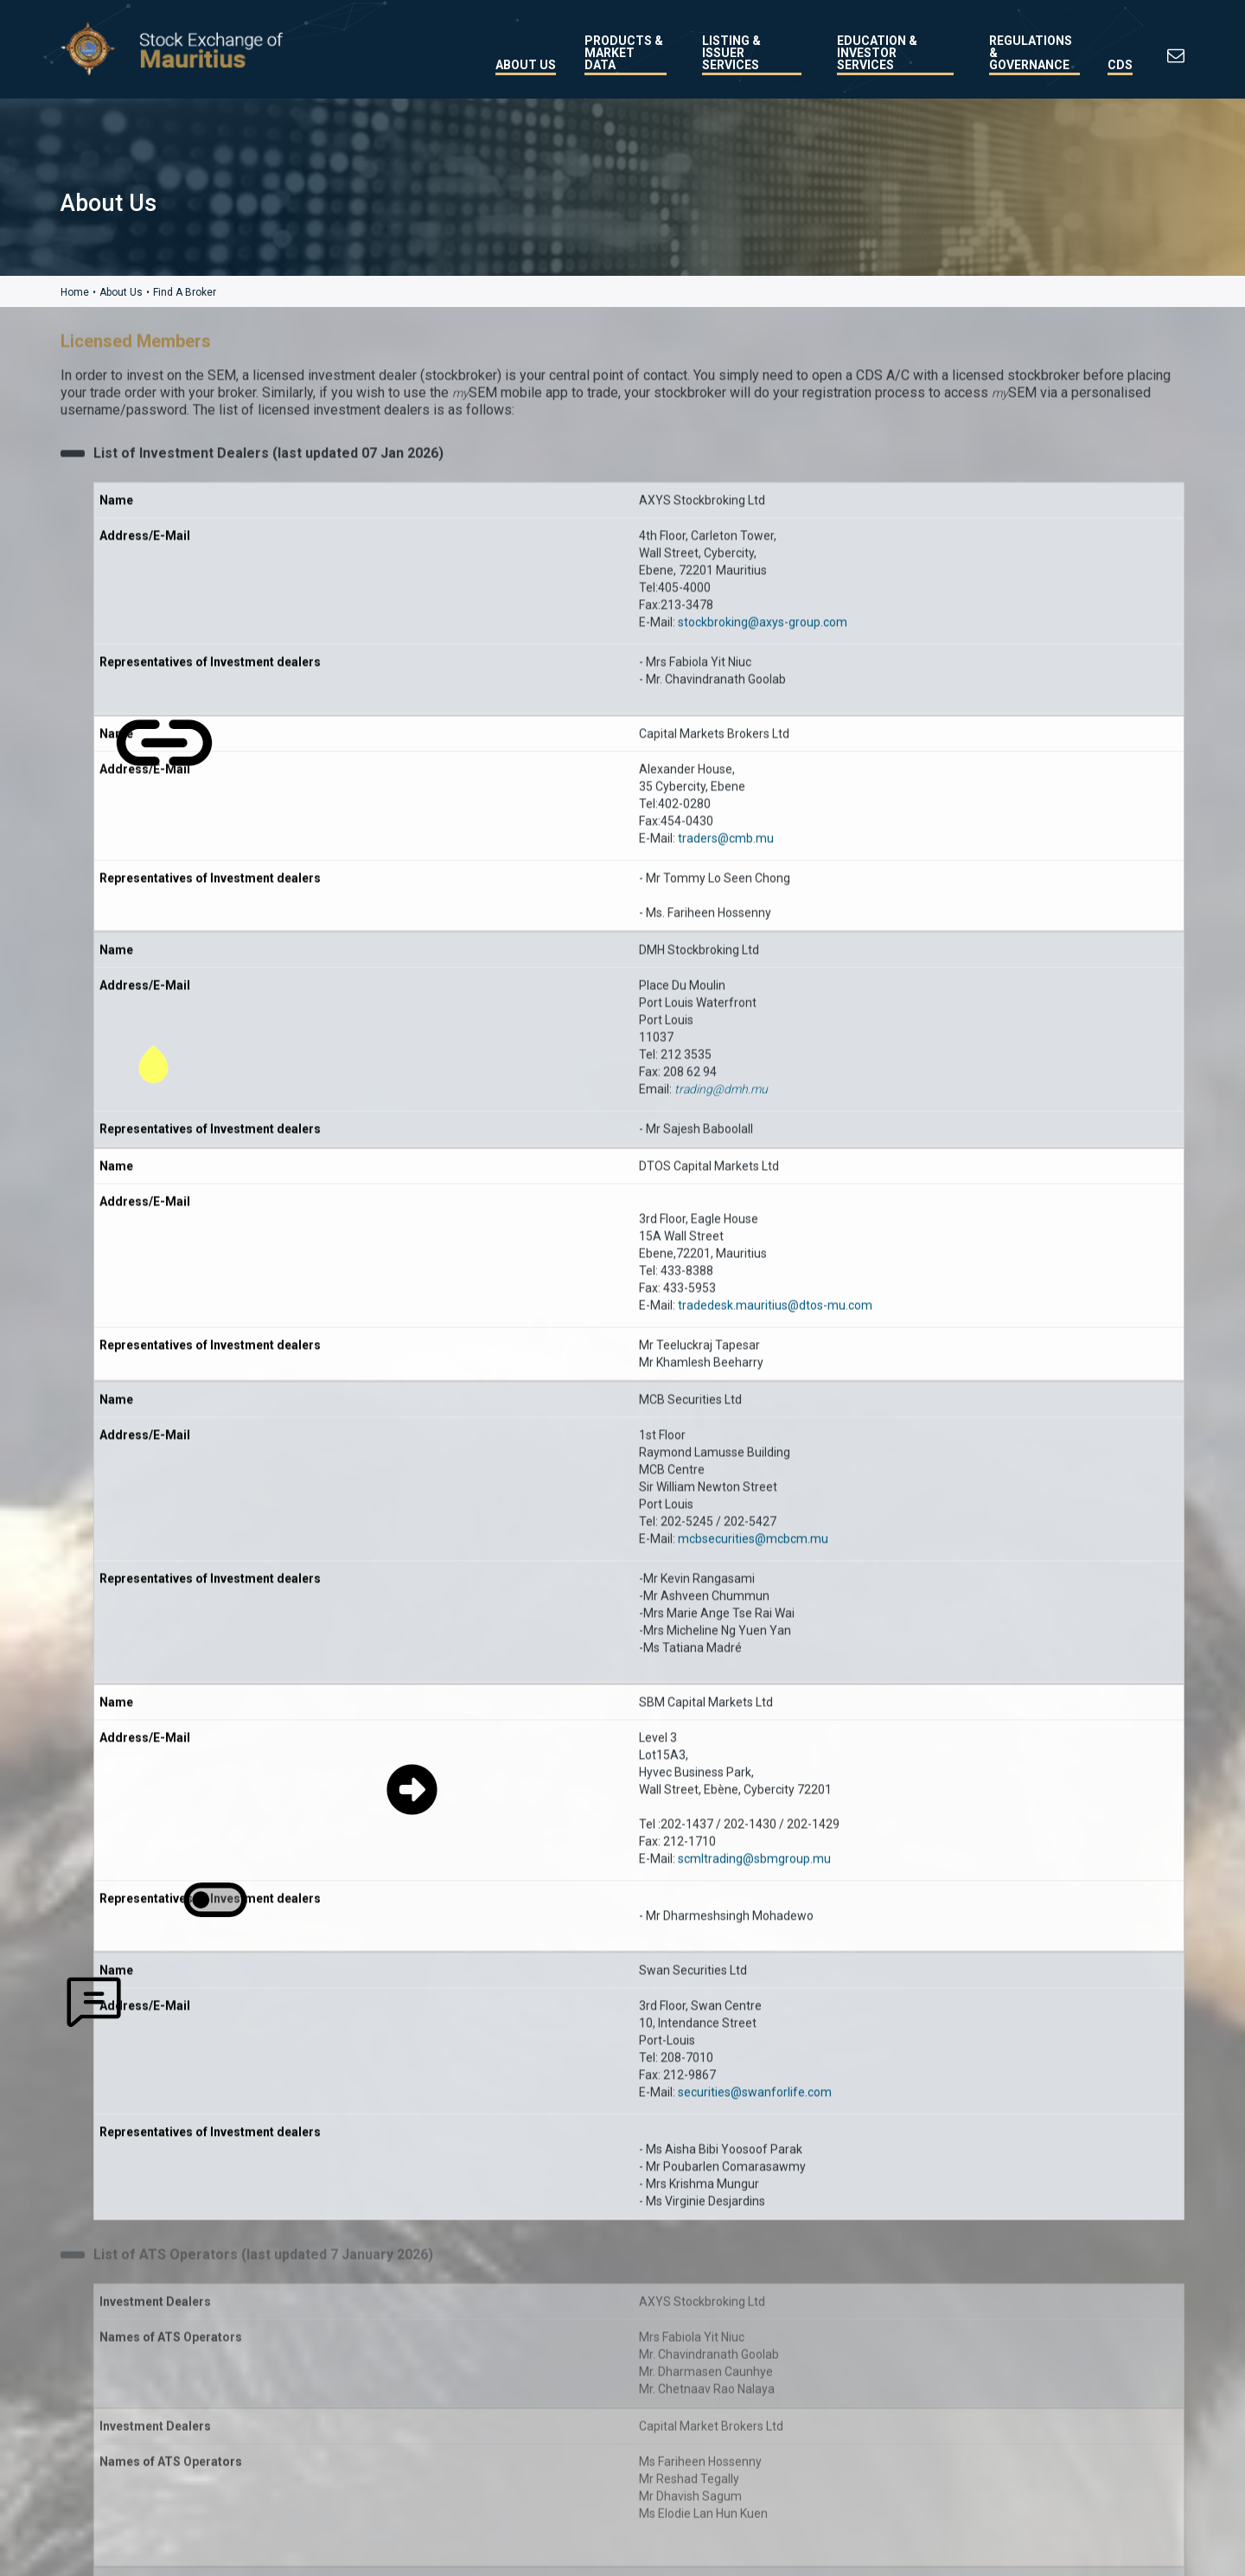 The width and height of the screenshot is (1245, 2576). What do you see at coordinates (215, 1900) in the screenshot?
I see `toggle switch in the off position` at bounding box center [215, 1900].